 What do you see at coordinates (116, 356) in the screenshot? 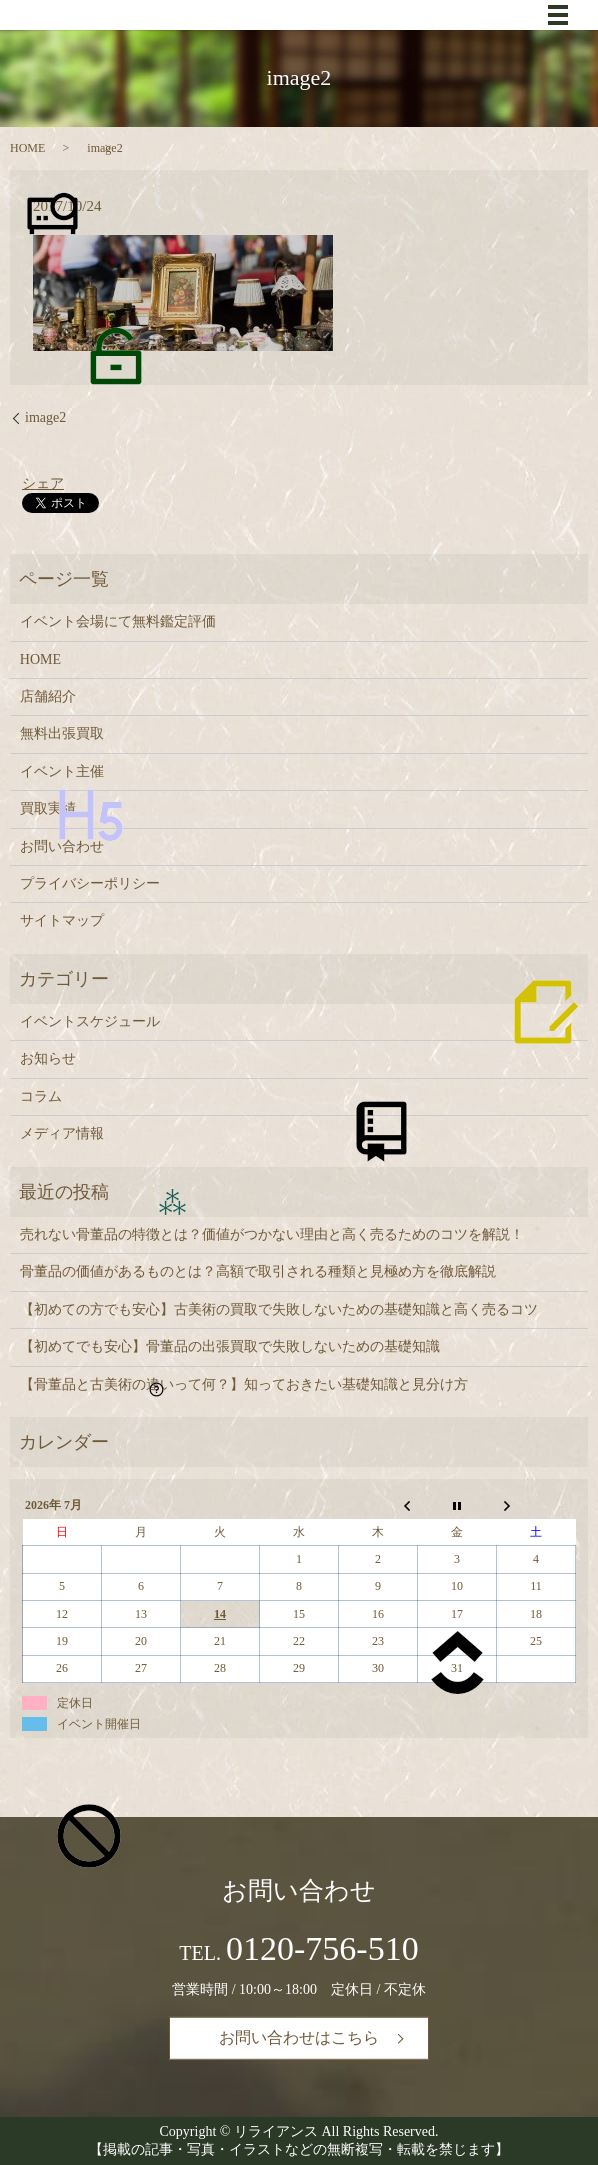
I see `unlock a secured item or feature` at bounding box center [116, 356].